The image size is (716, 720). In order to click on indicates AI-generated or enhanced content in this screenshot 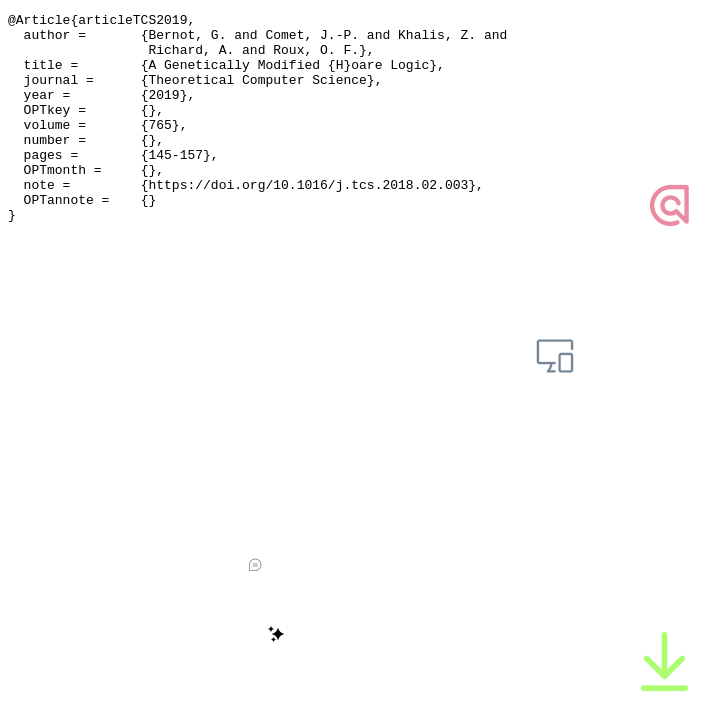, I will do `click(276, 634)`.